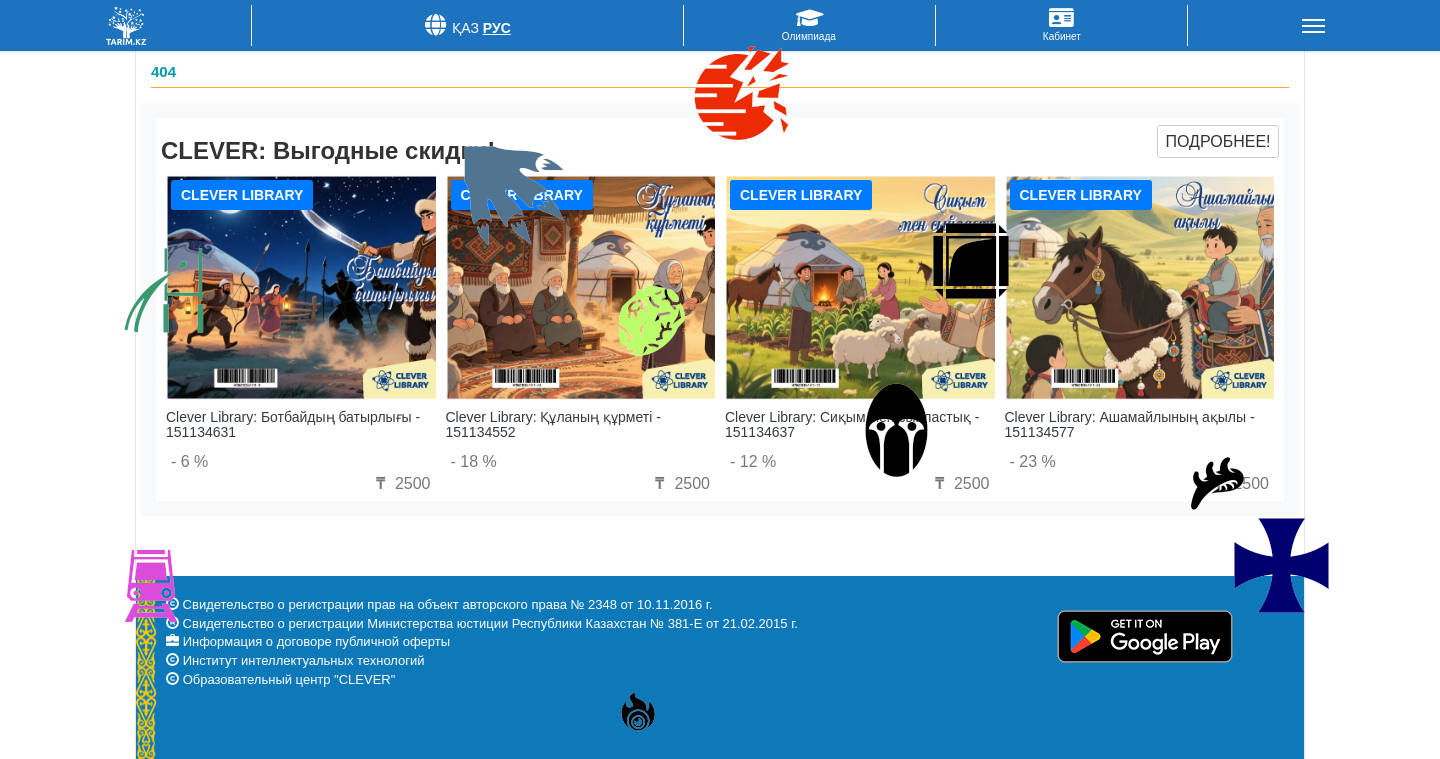 The height and width of the screenshot is (759, 1440). I want to click on access subway or metro transit information, so click(151, 585).